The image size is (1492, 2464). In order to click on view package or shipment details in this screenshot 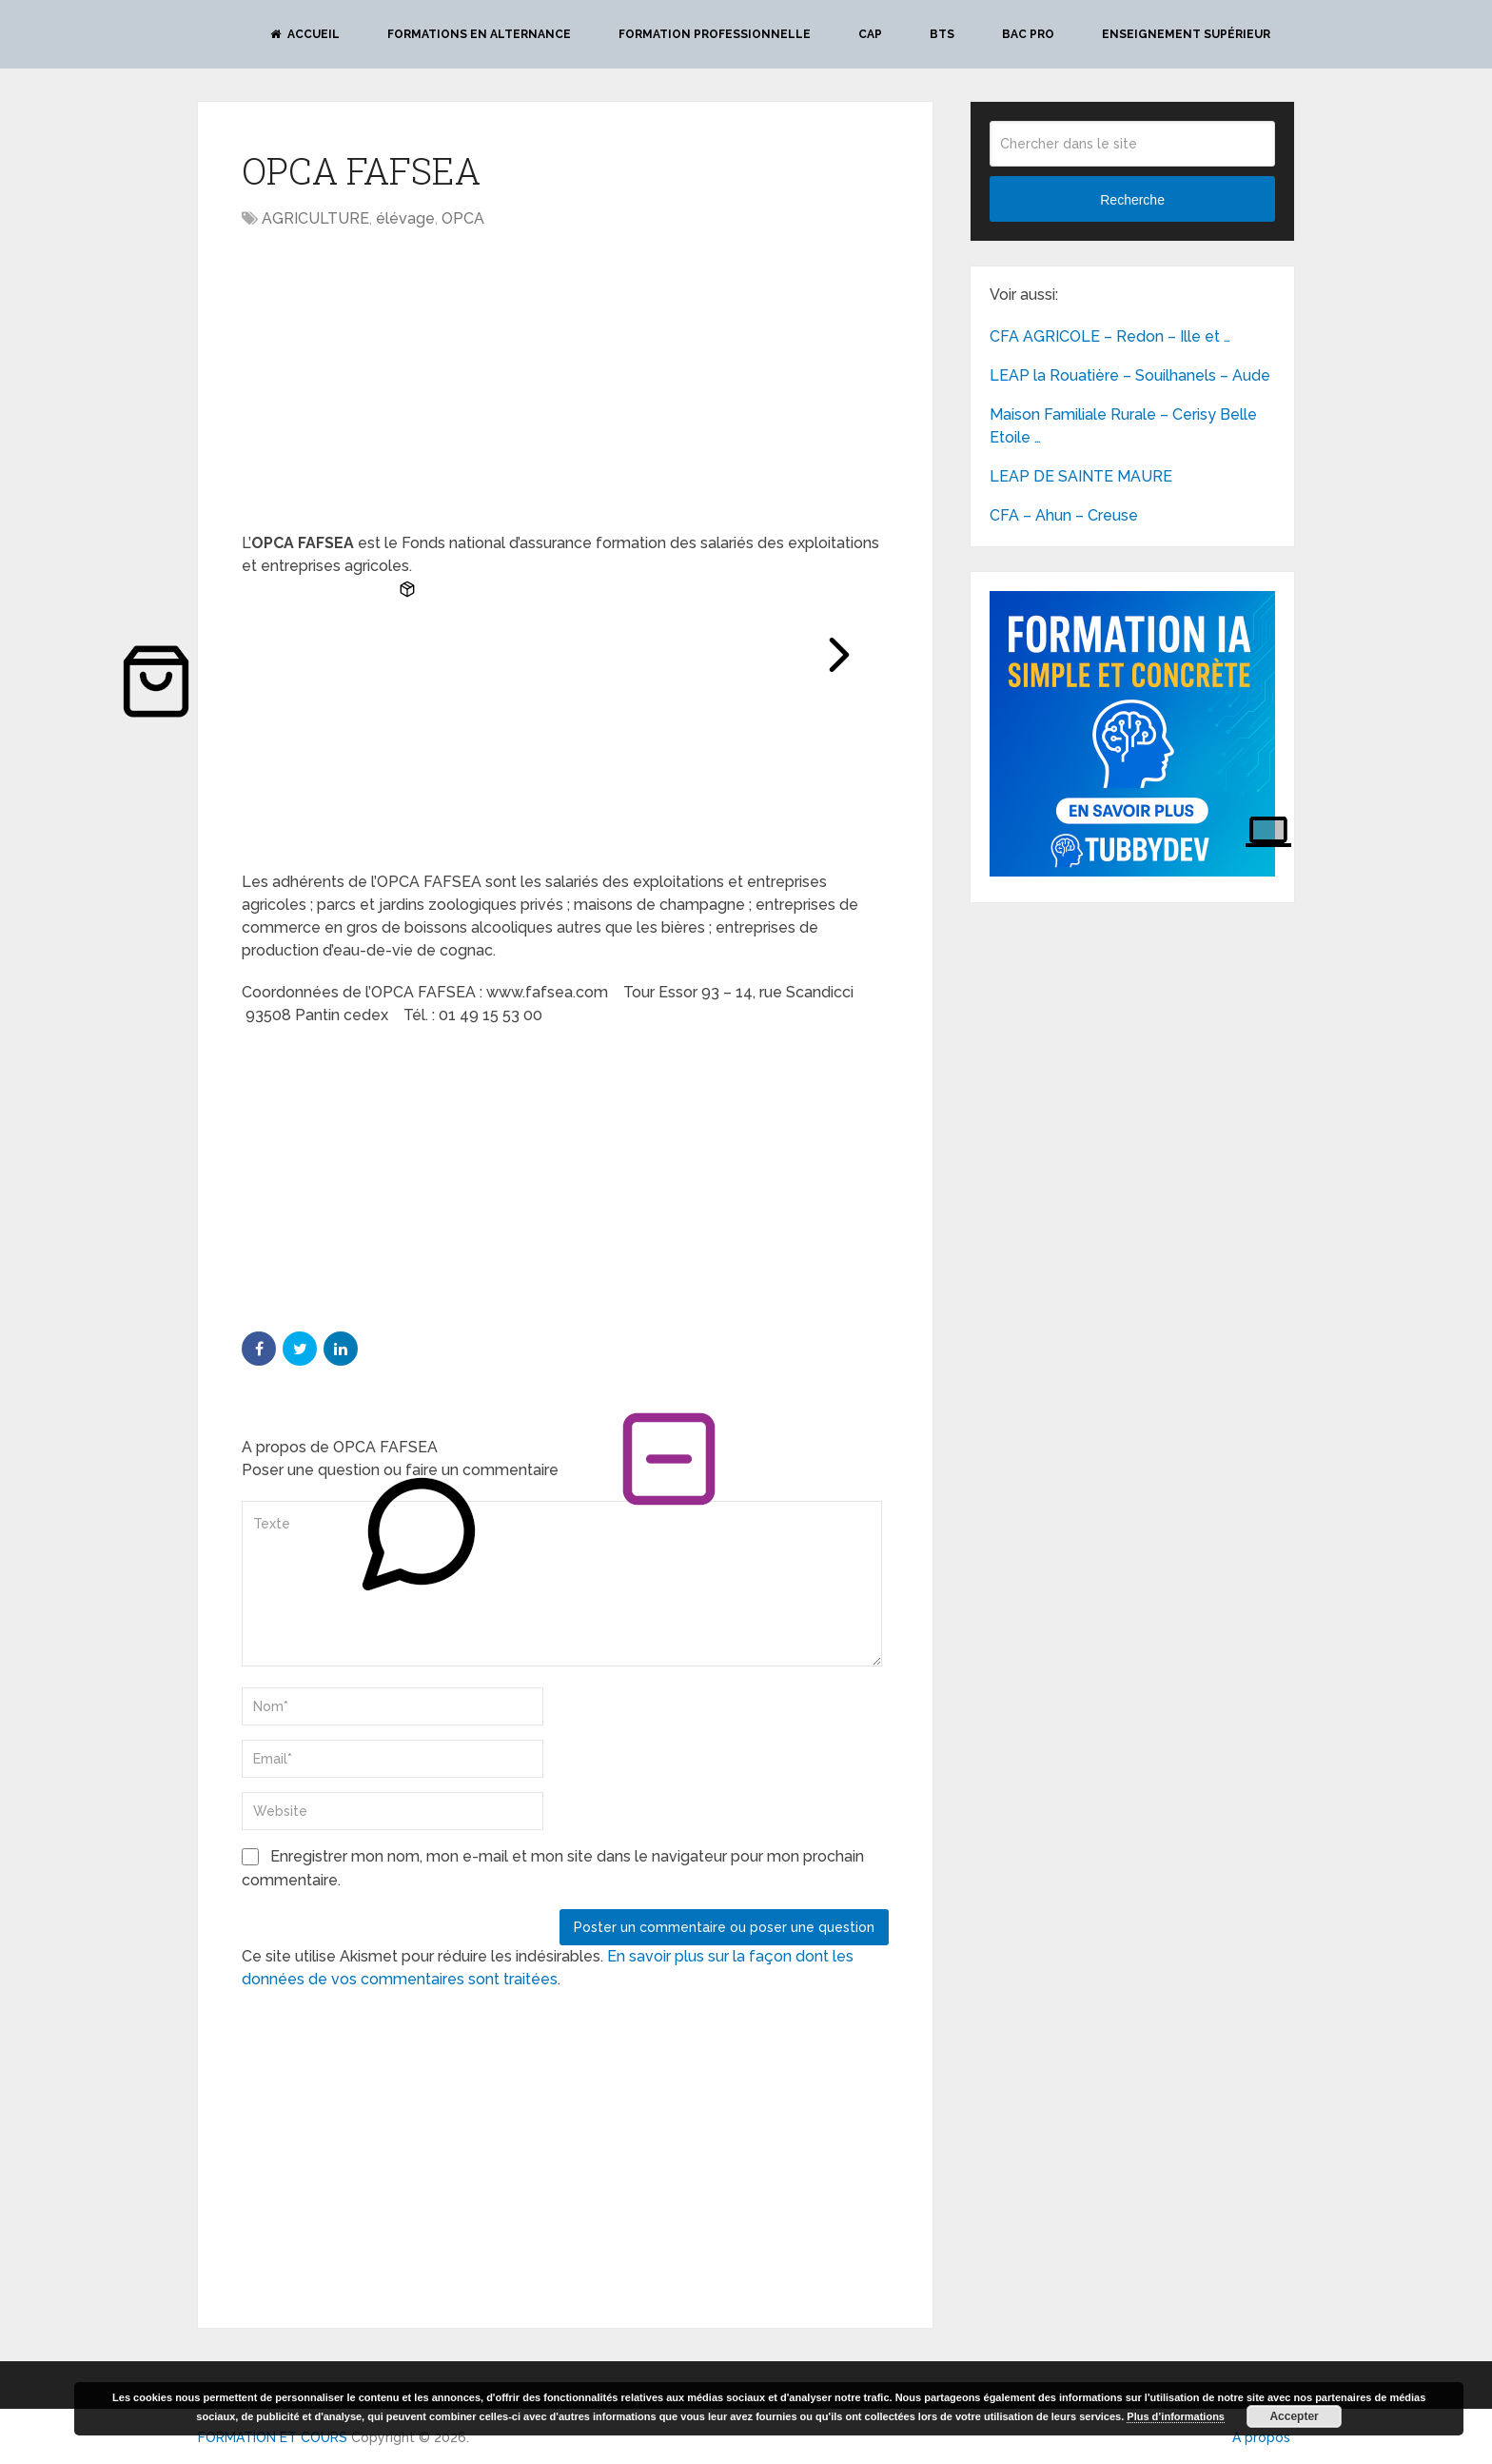, I will do `click(407, 589)`.